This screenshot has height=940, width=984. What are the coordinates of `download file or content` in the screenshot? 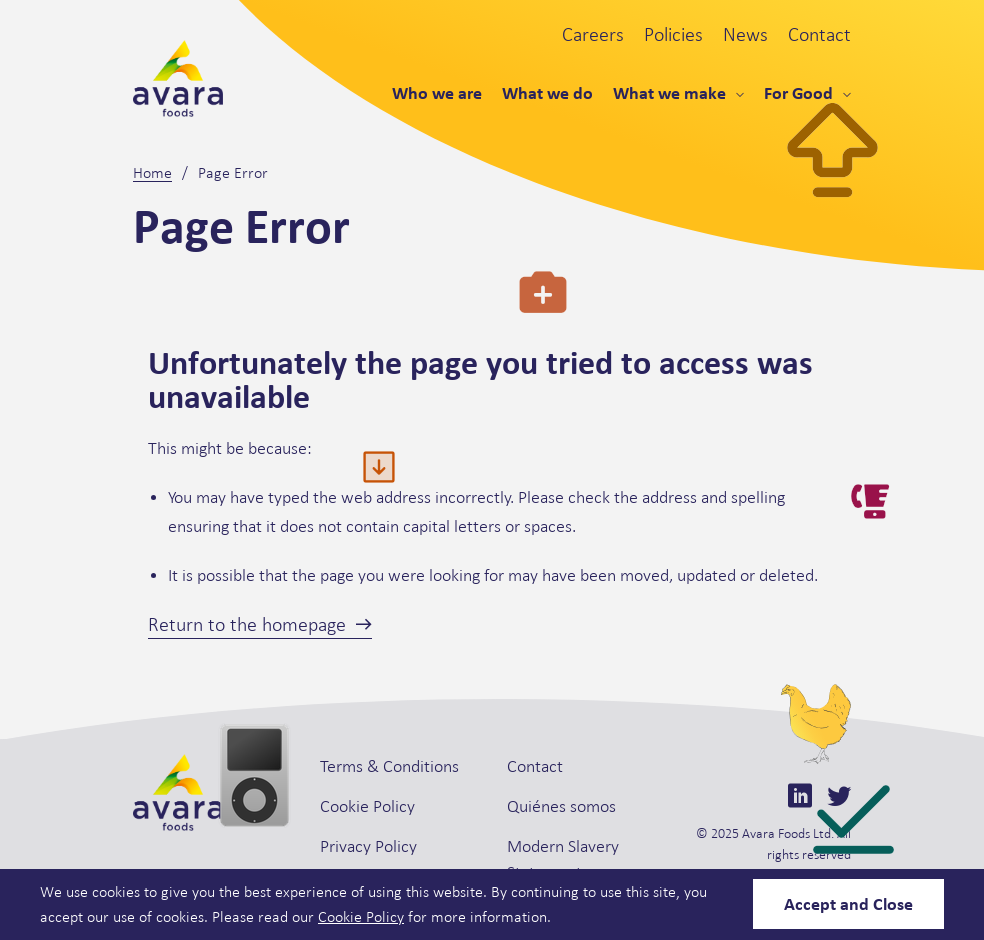 It's located at (379, 467).